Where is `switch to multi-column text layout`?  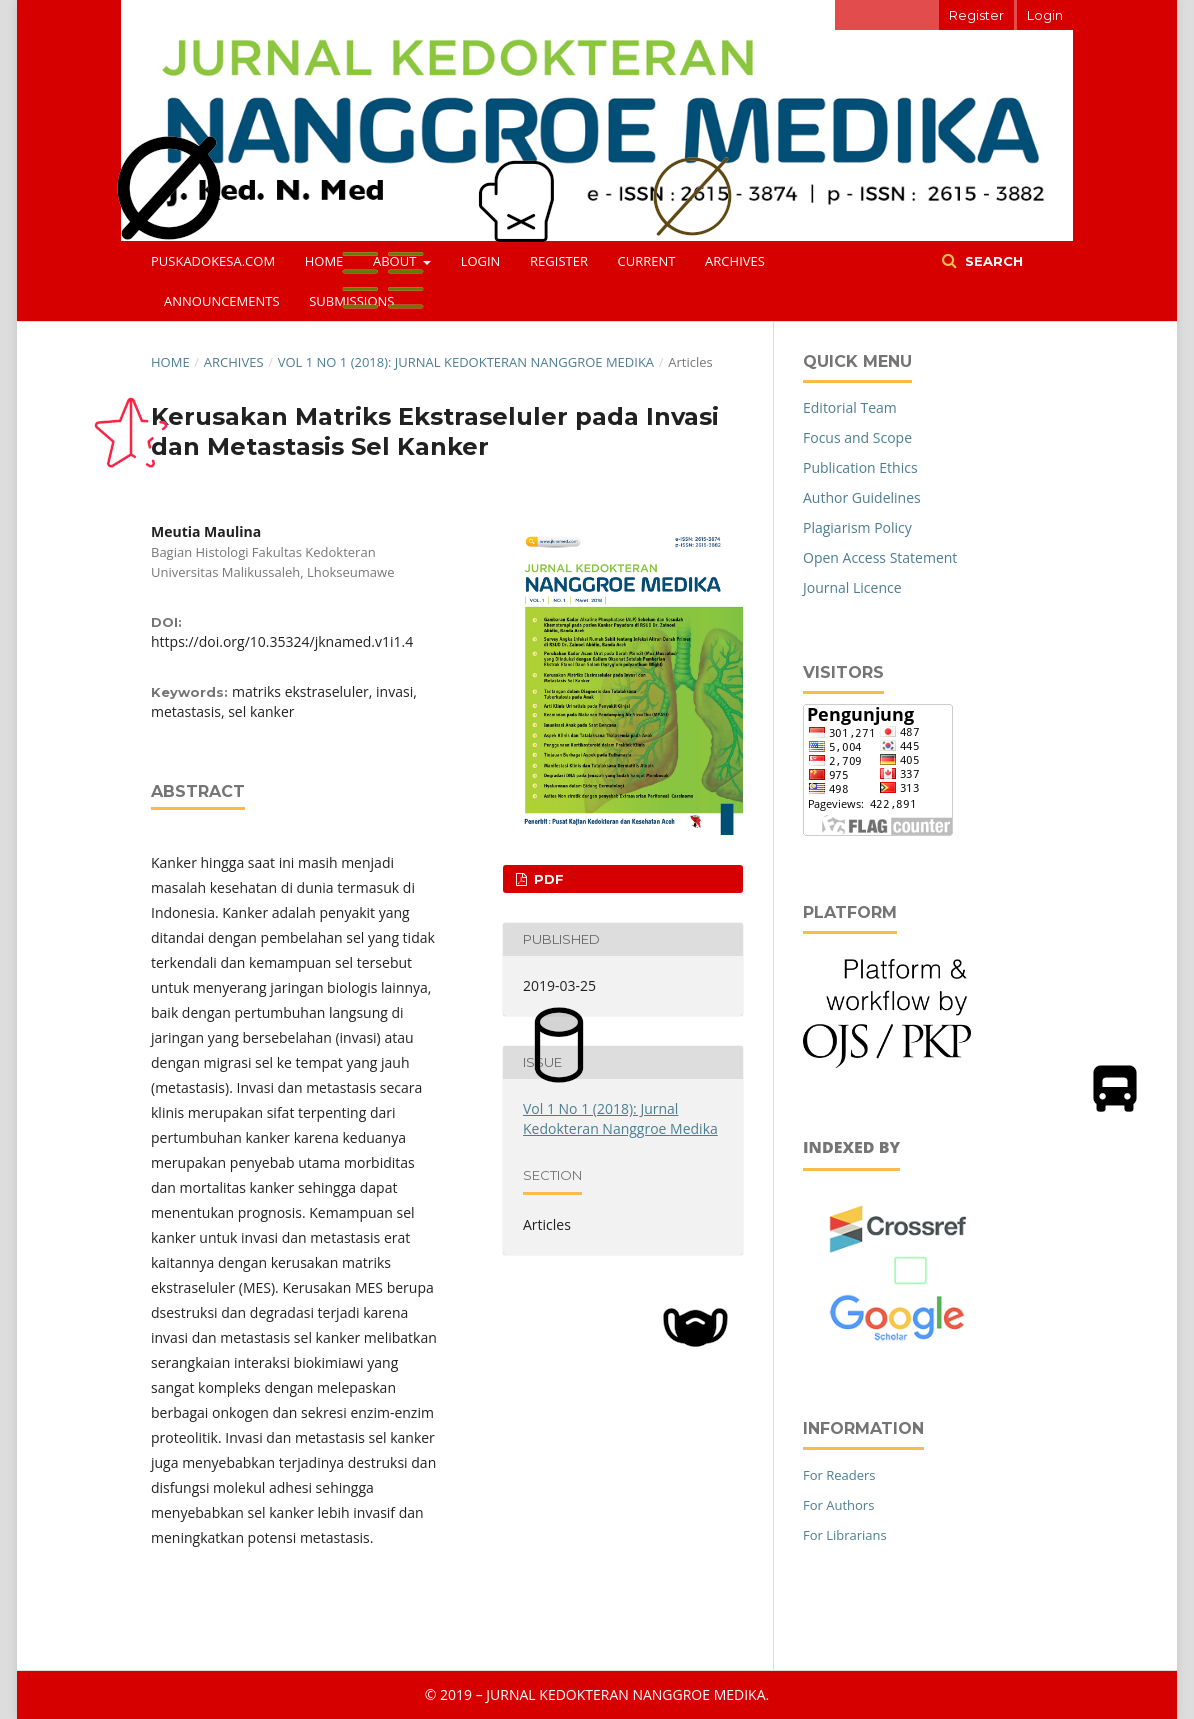
switch to multi-column text layout is located at coordinates (383, 282).